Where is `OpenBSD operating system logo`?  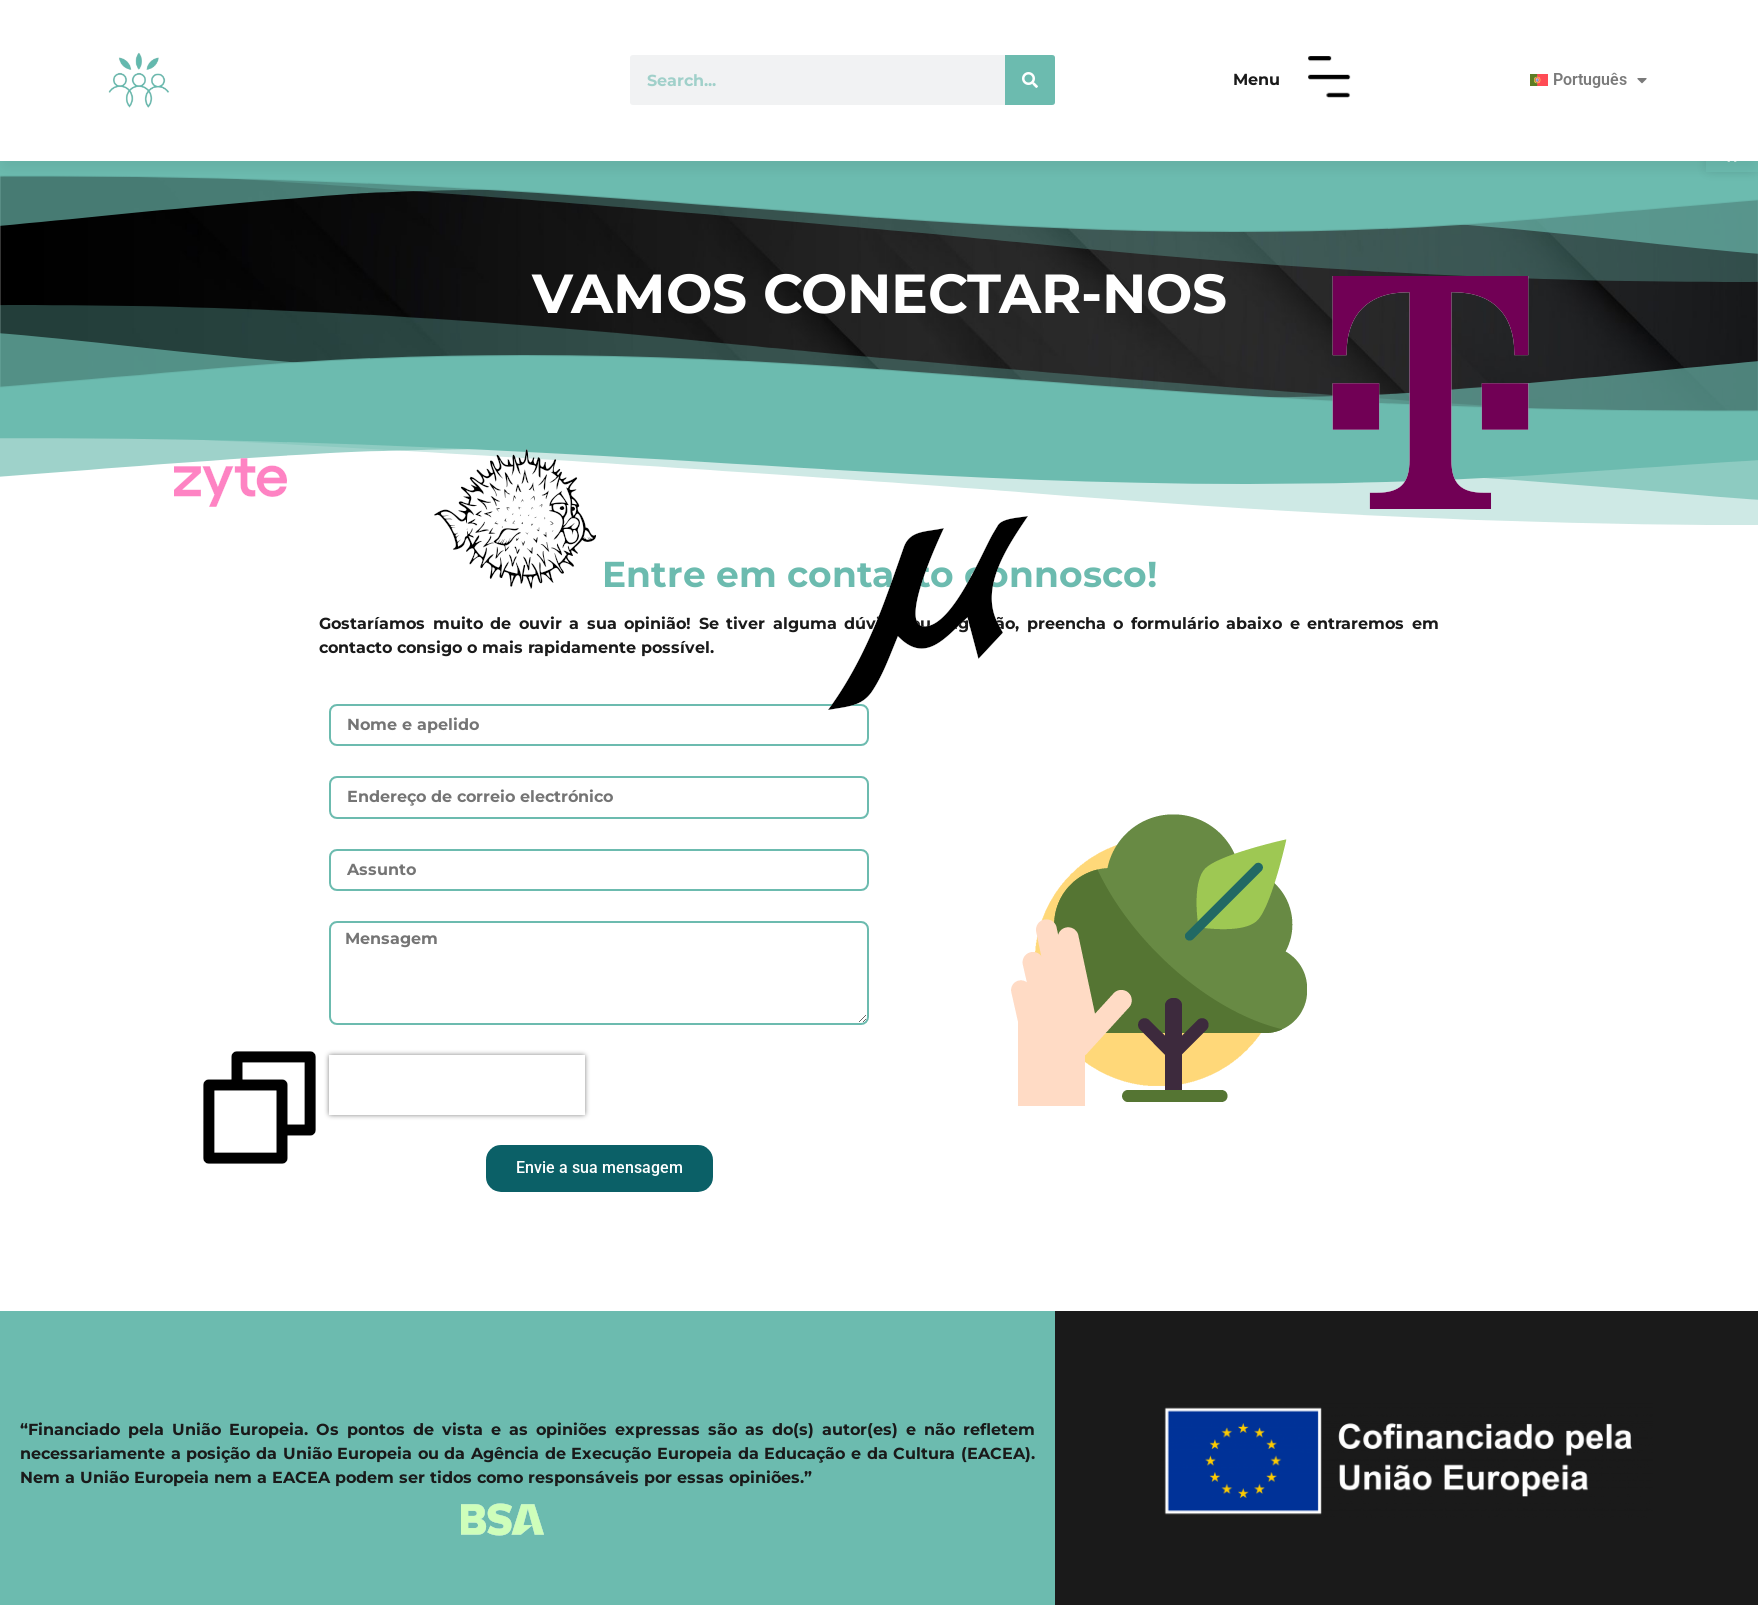 OpenBSD operating system logo is located at coordinates (515, 519).